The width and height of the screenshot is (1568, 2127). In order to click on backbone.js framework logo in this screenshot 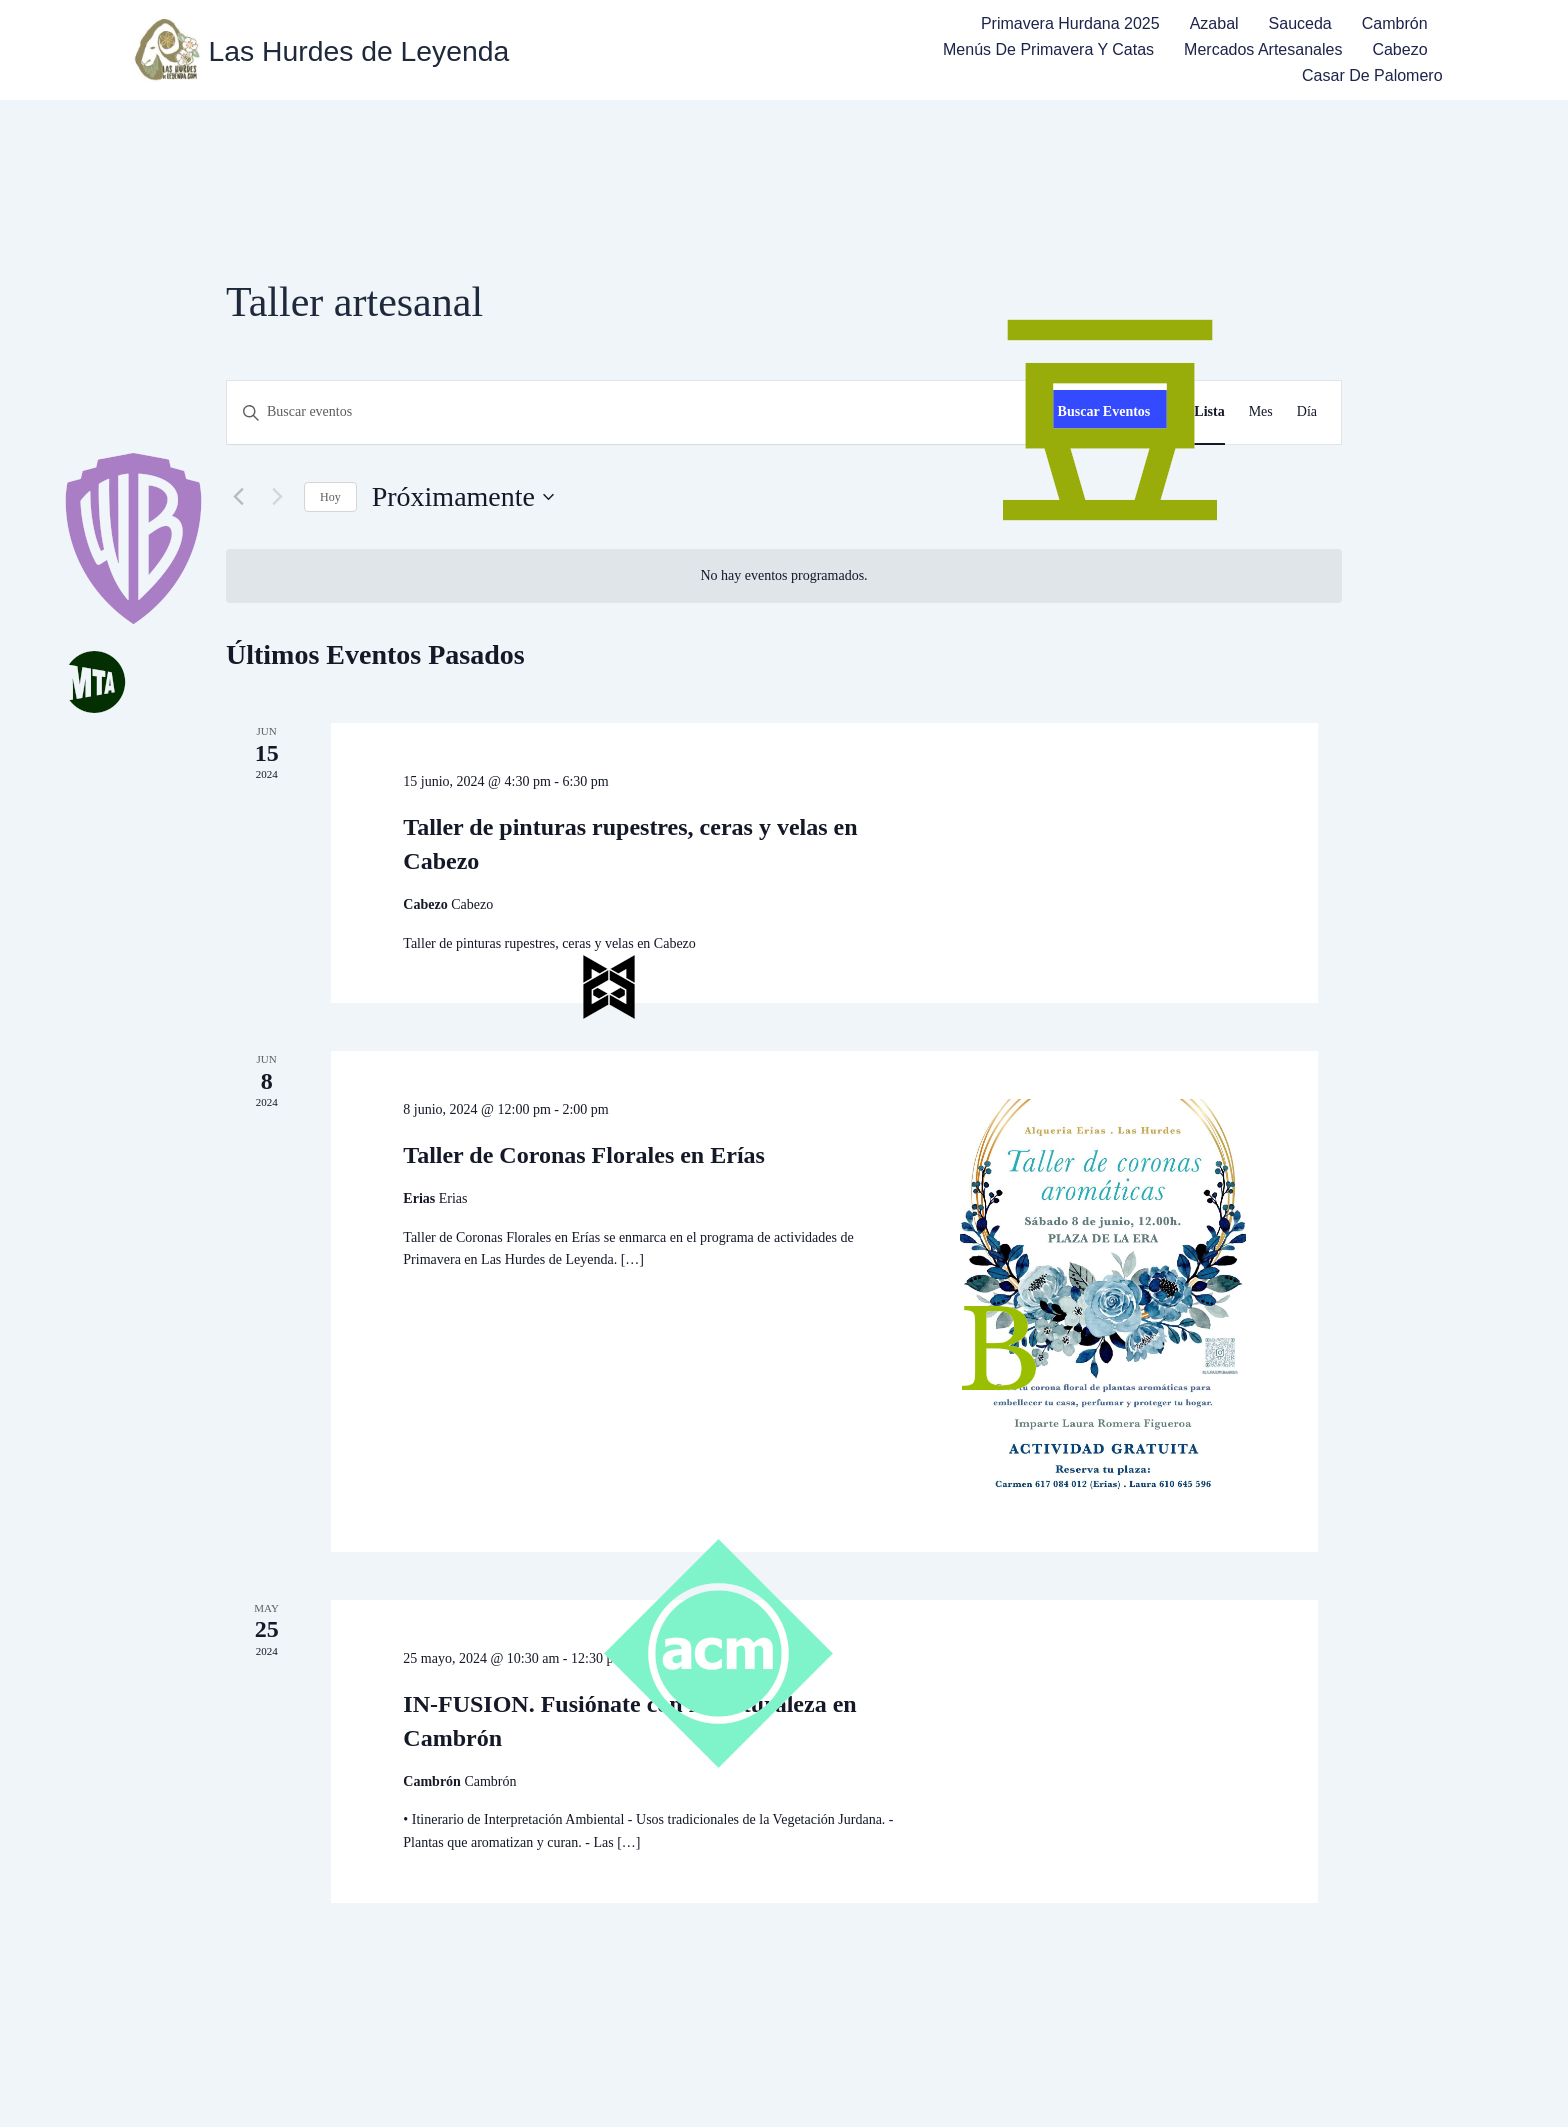, I will do `click(609, 987)`.